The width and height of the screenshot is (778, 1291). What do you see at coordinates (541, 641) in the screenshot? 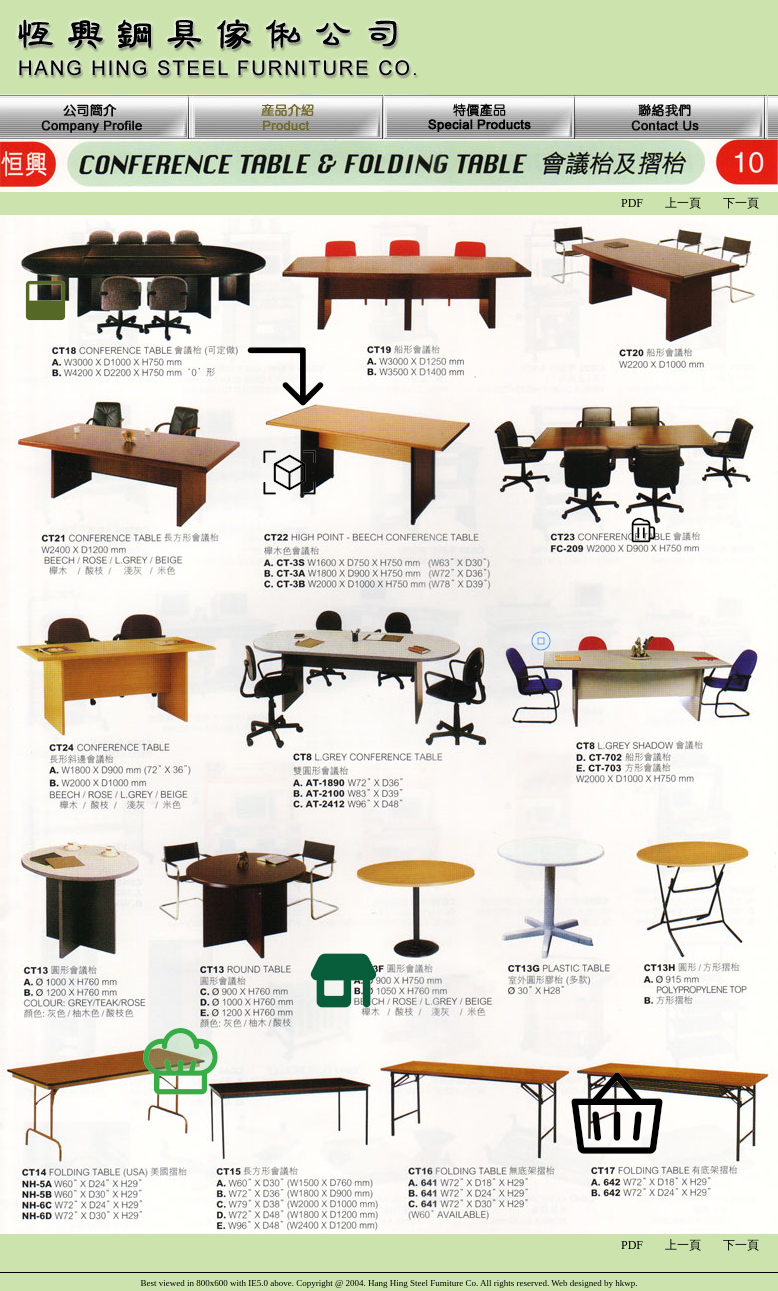
I see `stop media playback` at bounding box center [541, 641].